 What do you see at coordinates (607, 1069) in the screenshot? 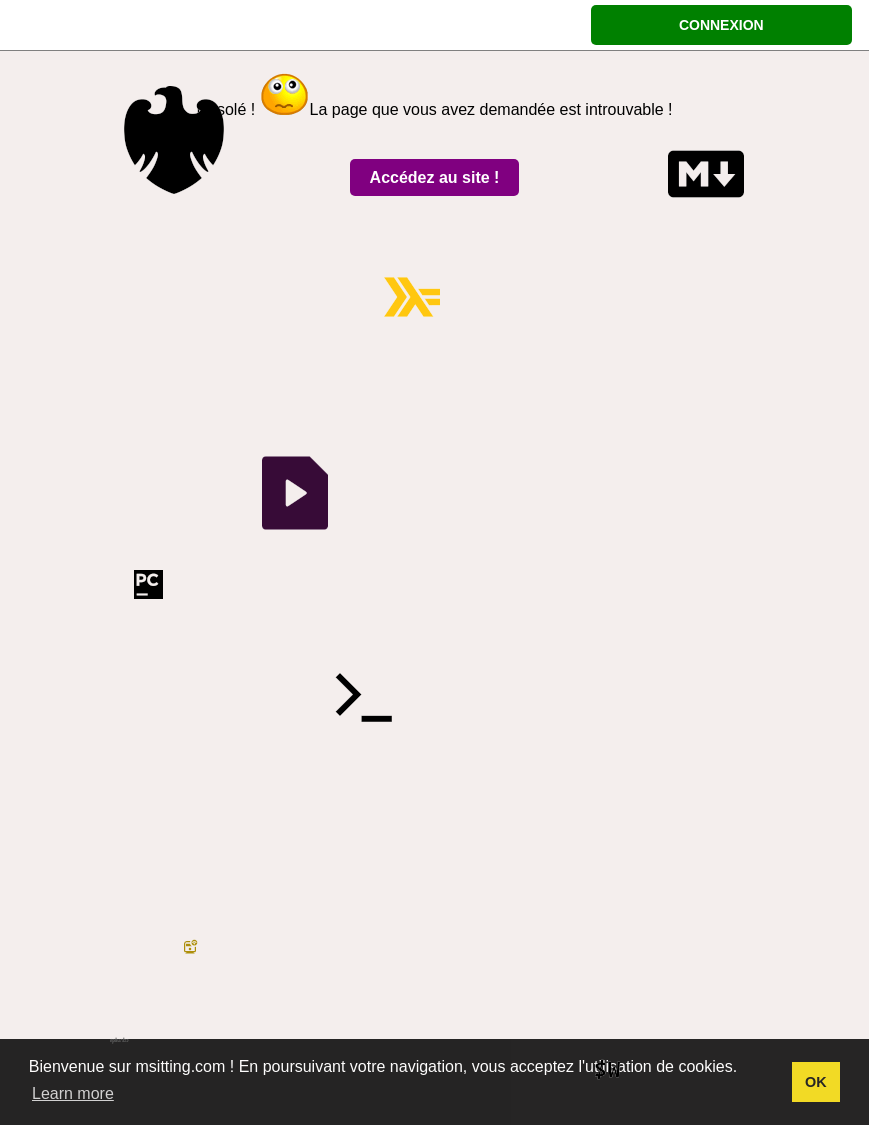
I see `open wezterm terminal application` at bounding box center [607, 1069].